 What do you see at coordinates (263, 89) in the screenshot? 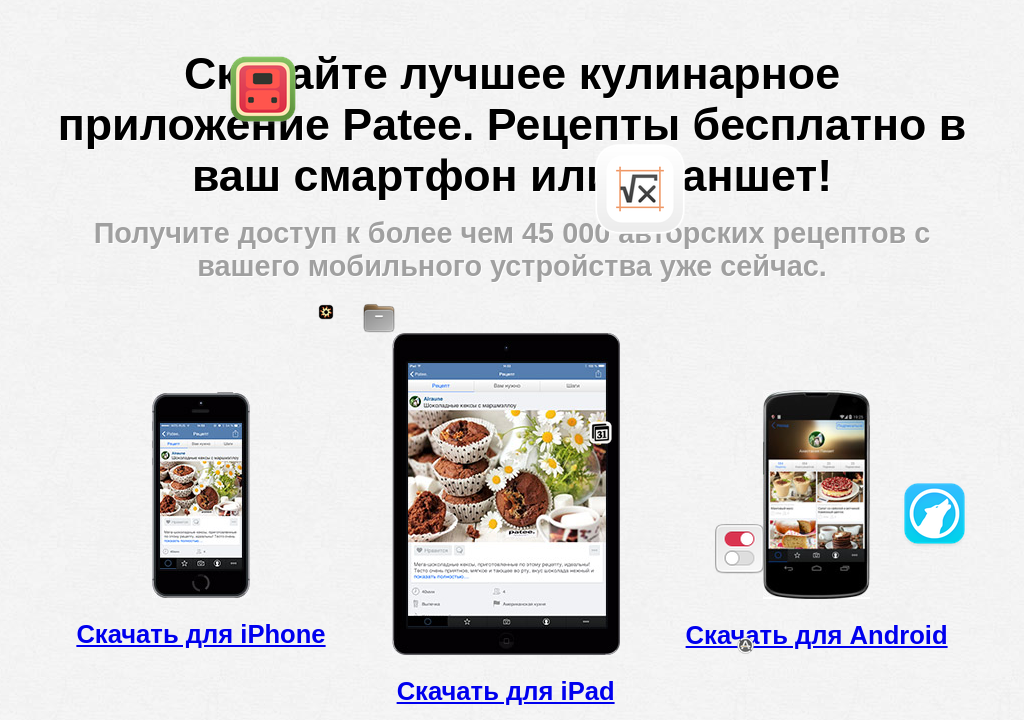
I see `launch melonDS nintendo DS emulator` at bounding box center [263, 89].